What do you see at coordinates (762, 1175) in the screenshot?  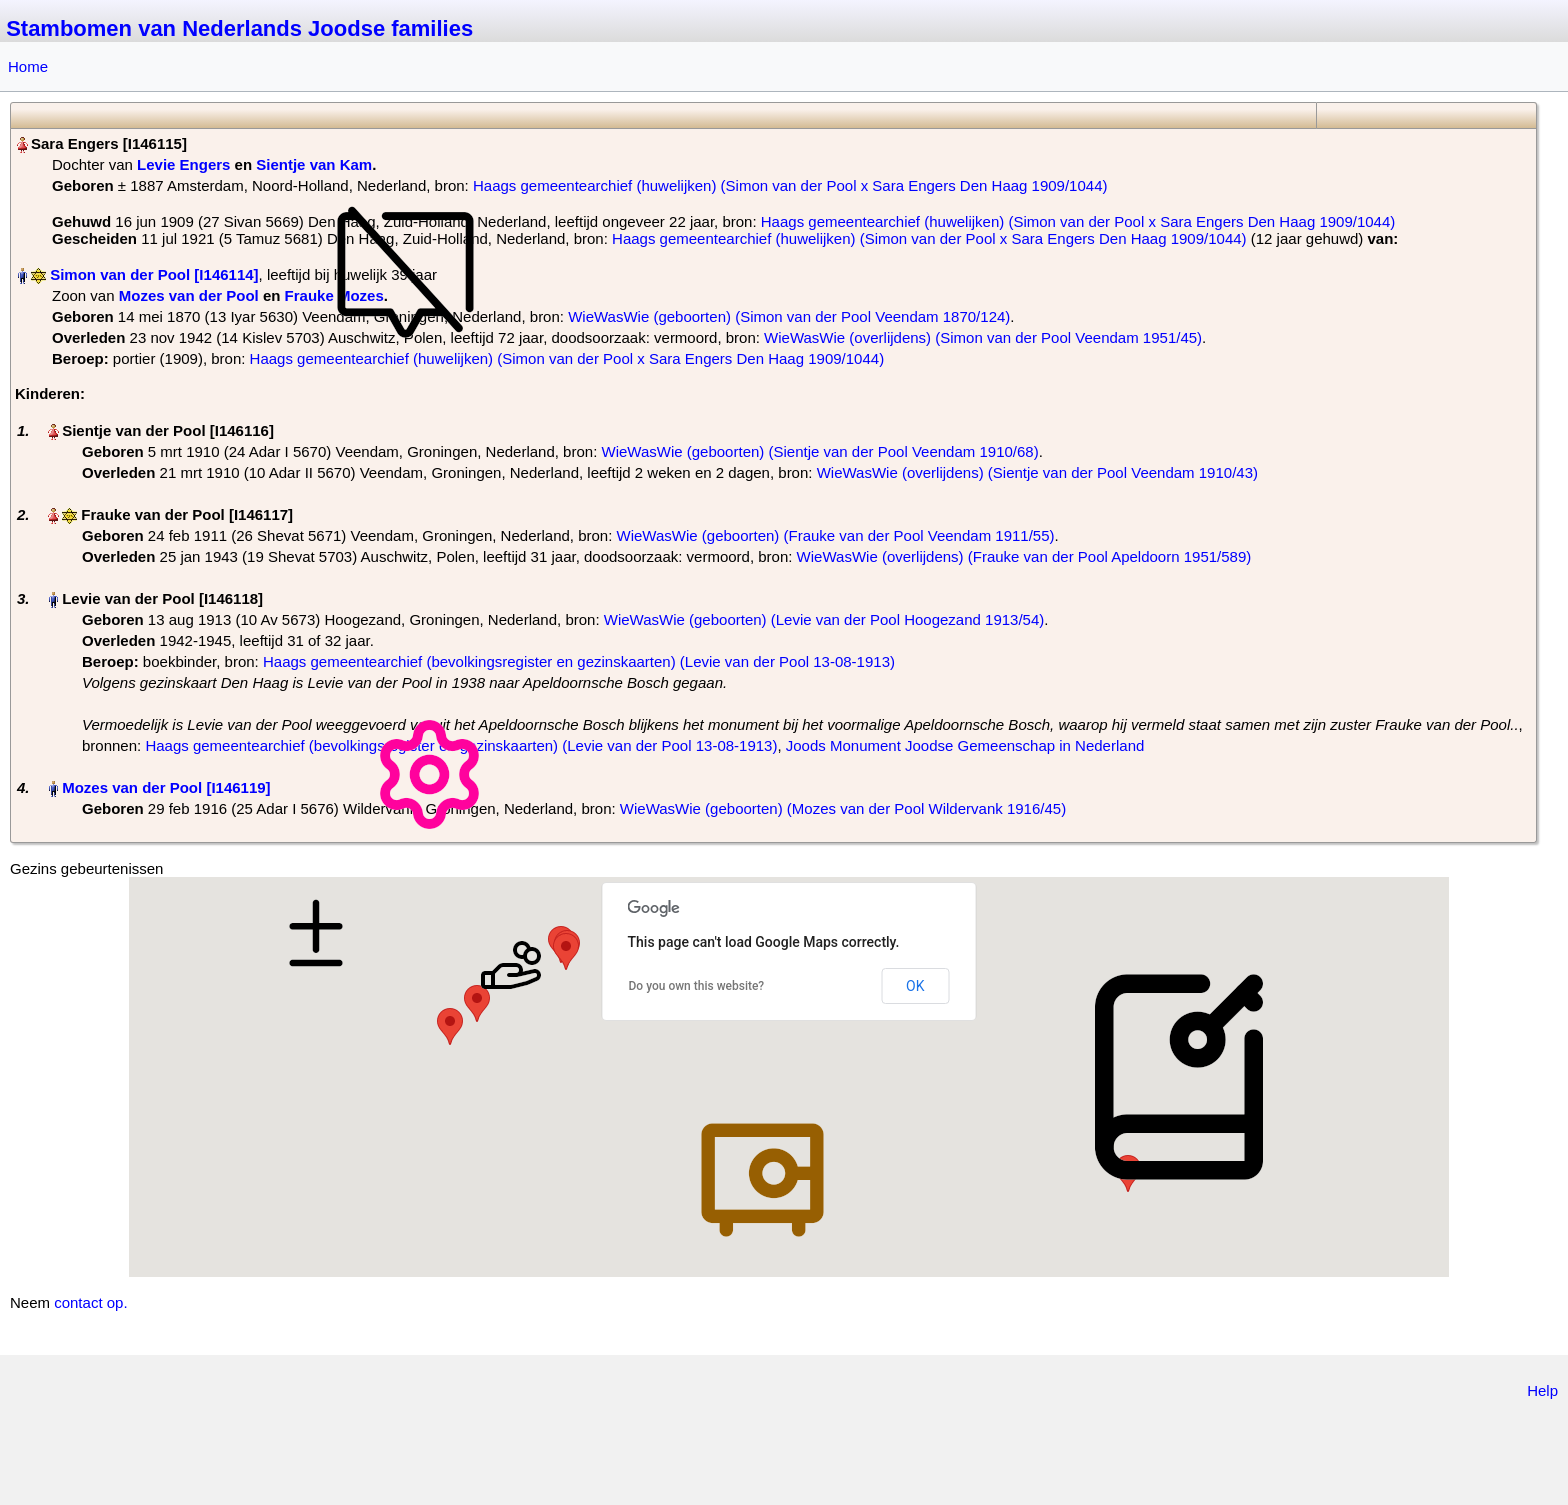 I see `access secure storage or vault` at bounding box center [762, 1175].